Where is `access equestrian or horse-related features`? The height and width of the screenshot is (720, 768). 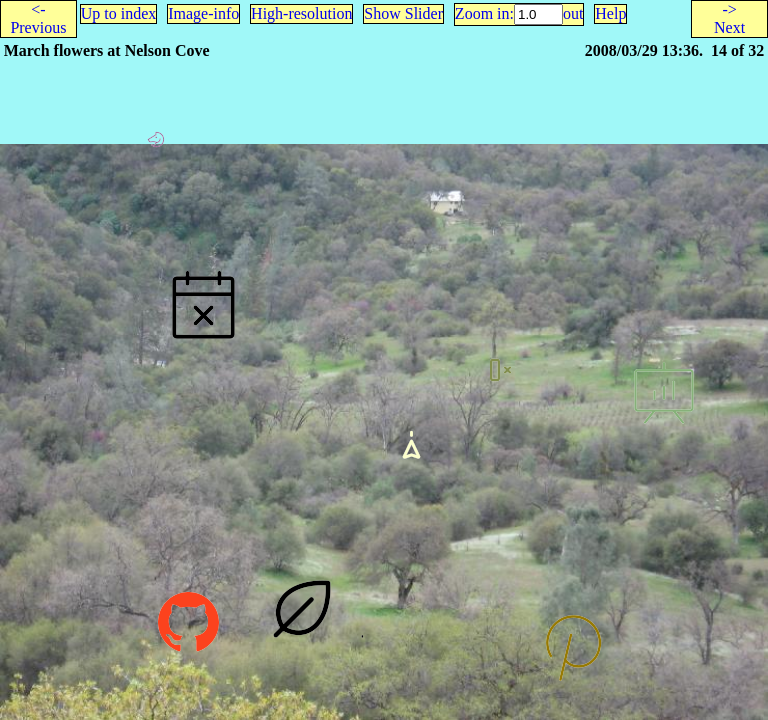 access equestrian or horse-related features is located at coordinates (156, 139).